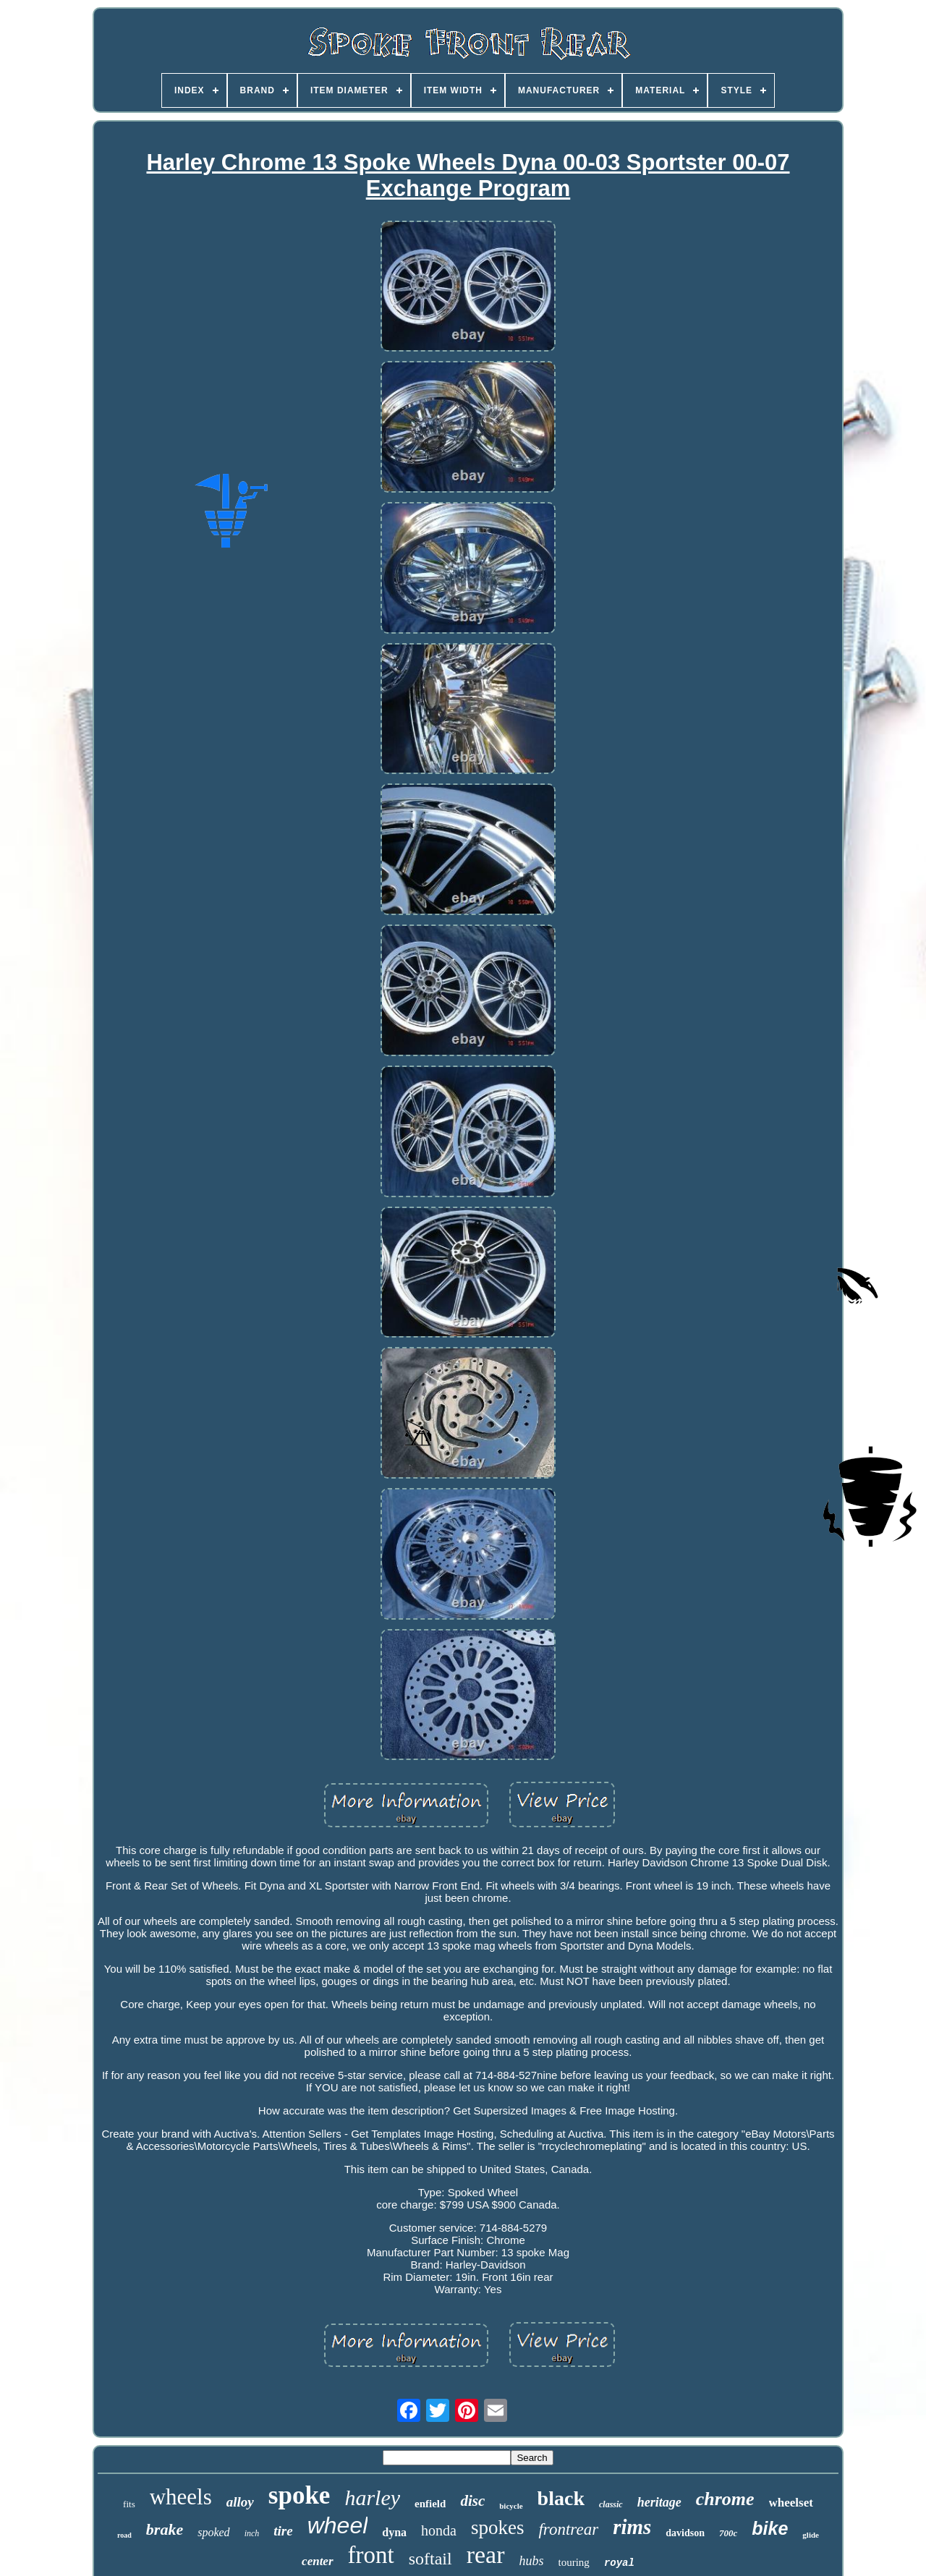 The width and height of the screenshot is (926, 2576). What do you see at coordinates (857, 1285) in the screenshot?
I see `anteater character or avatar icon` at bounding box center [857, 1285].